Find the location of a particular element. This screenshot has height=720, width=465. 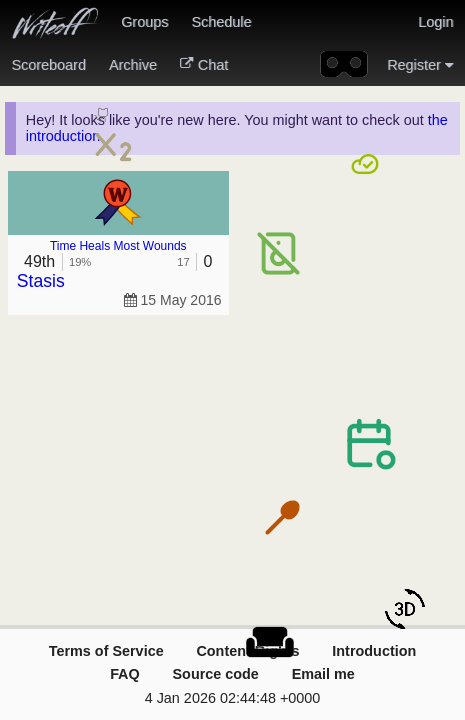

calendar event with notification or reminder is located at coordinates (369, 443).